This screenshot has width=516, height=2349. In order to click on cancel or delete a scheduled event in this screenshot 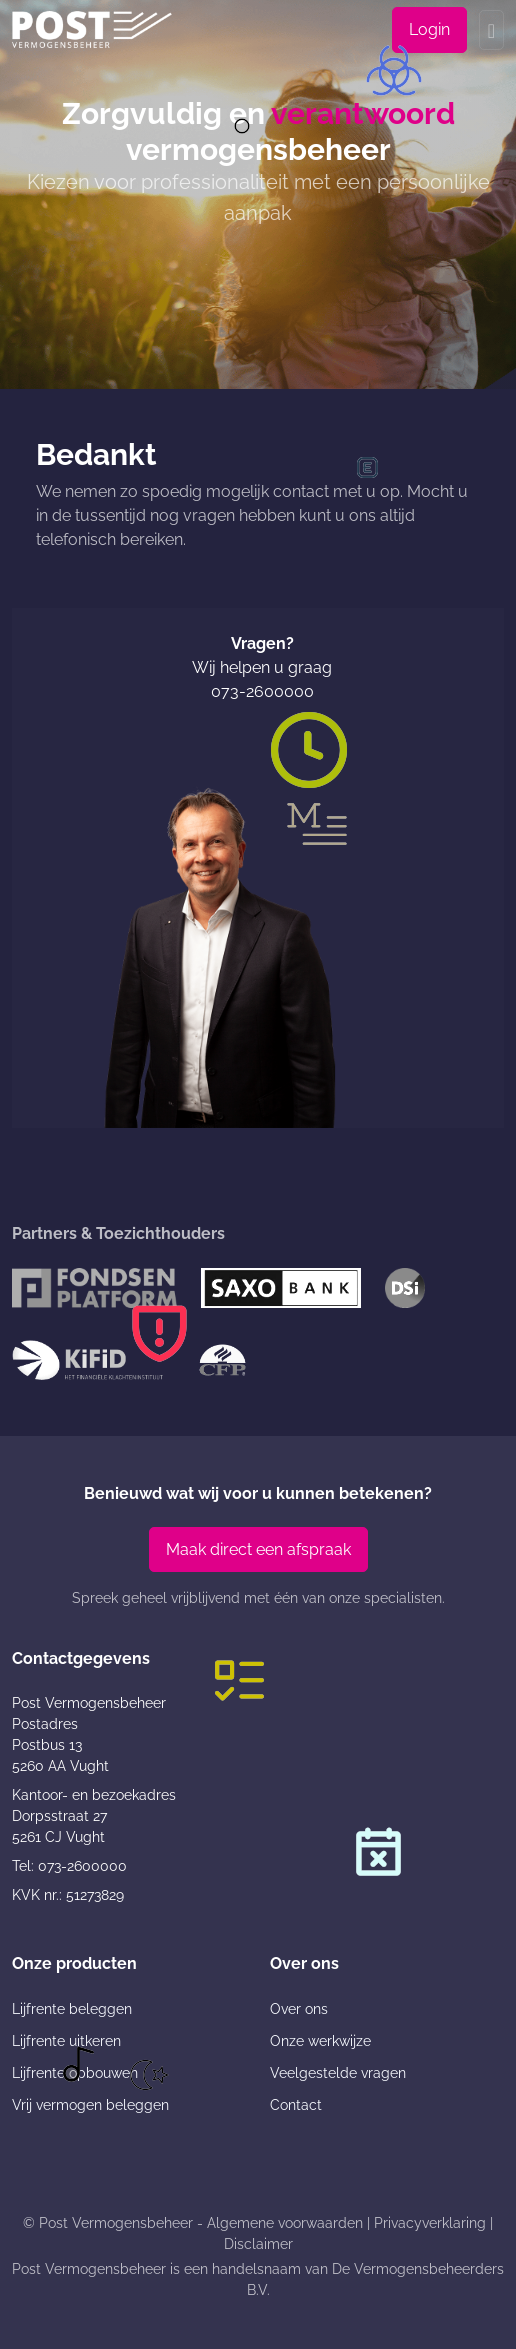, I will do `click(378, 1853)`.